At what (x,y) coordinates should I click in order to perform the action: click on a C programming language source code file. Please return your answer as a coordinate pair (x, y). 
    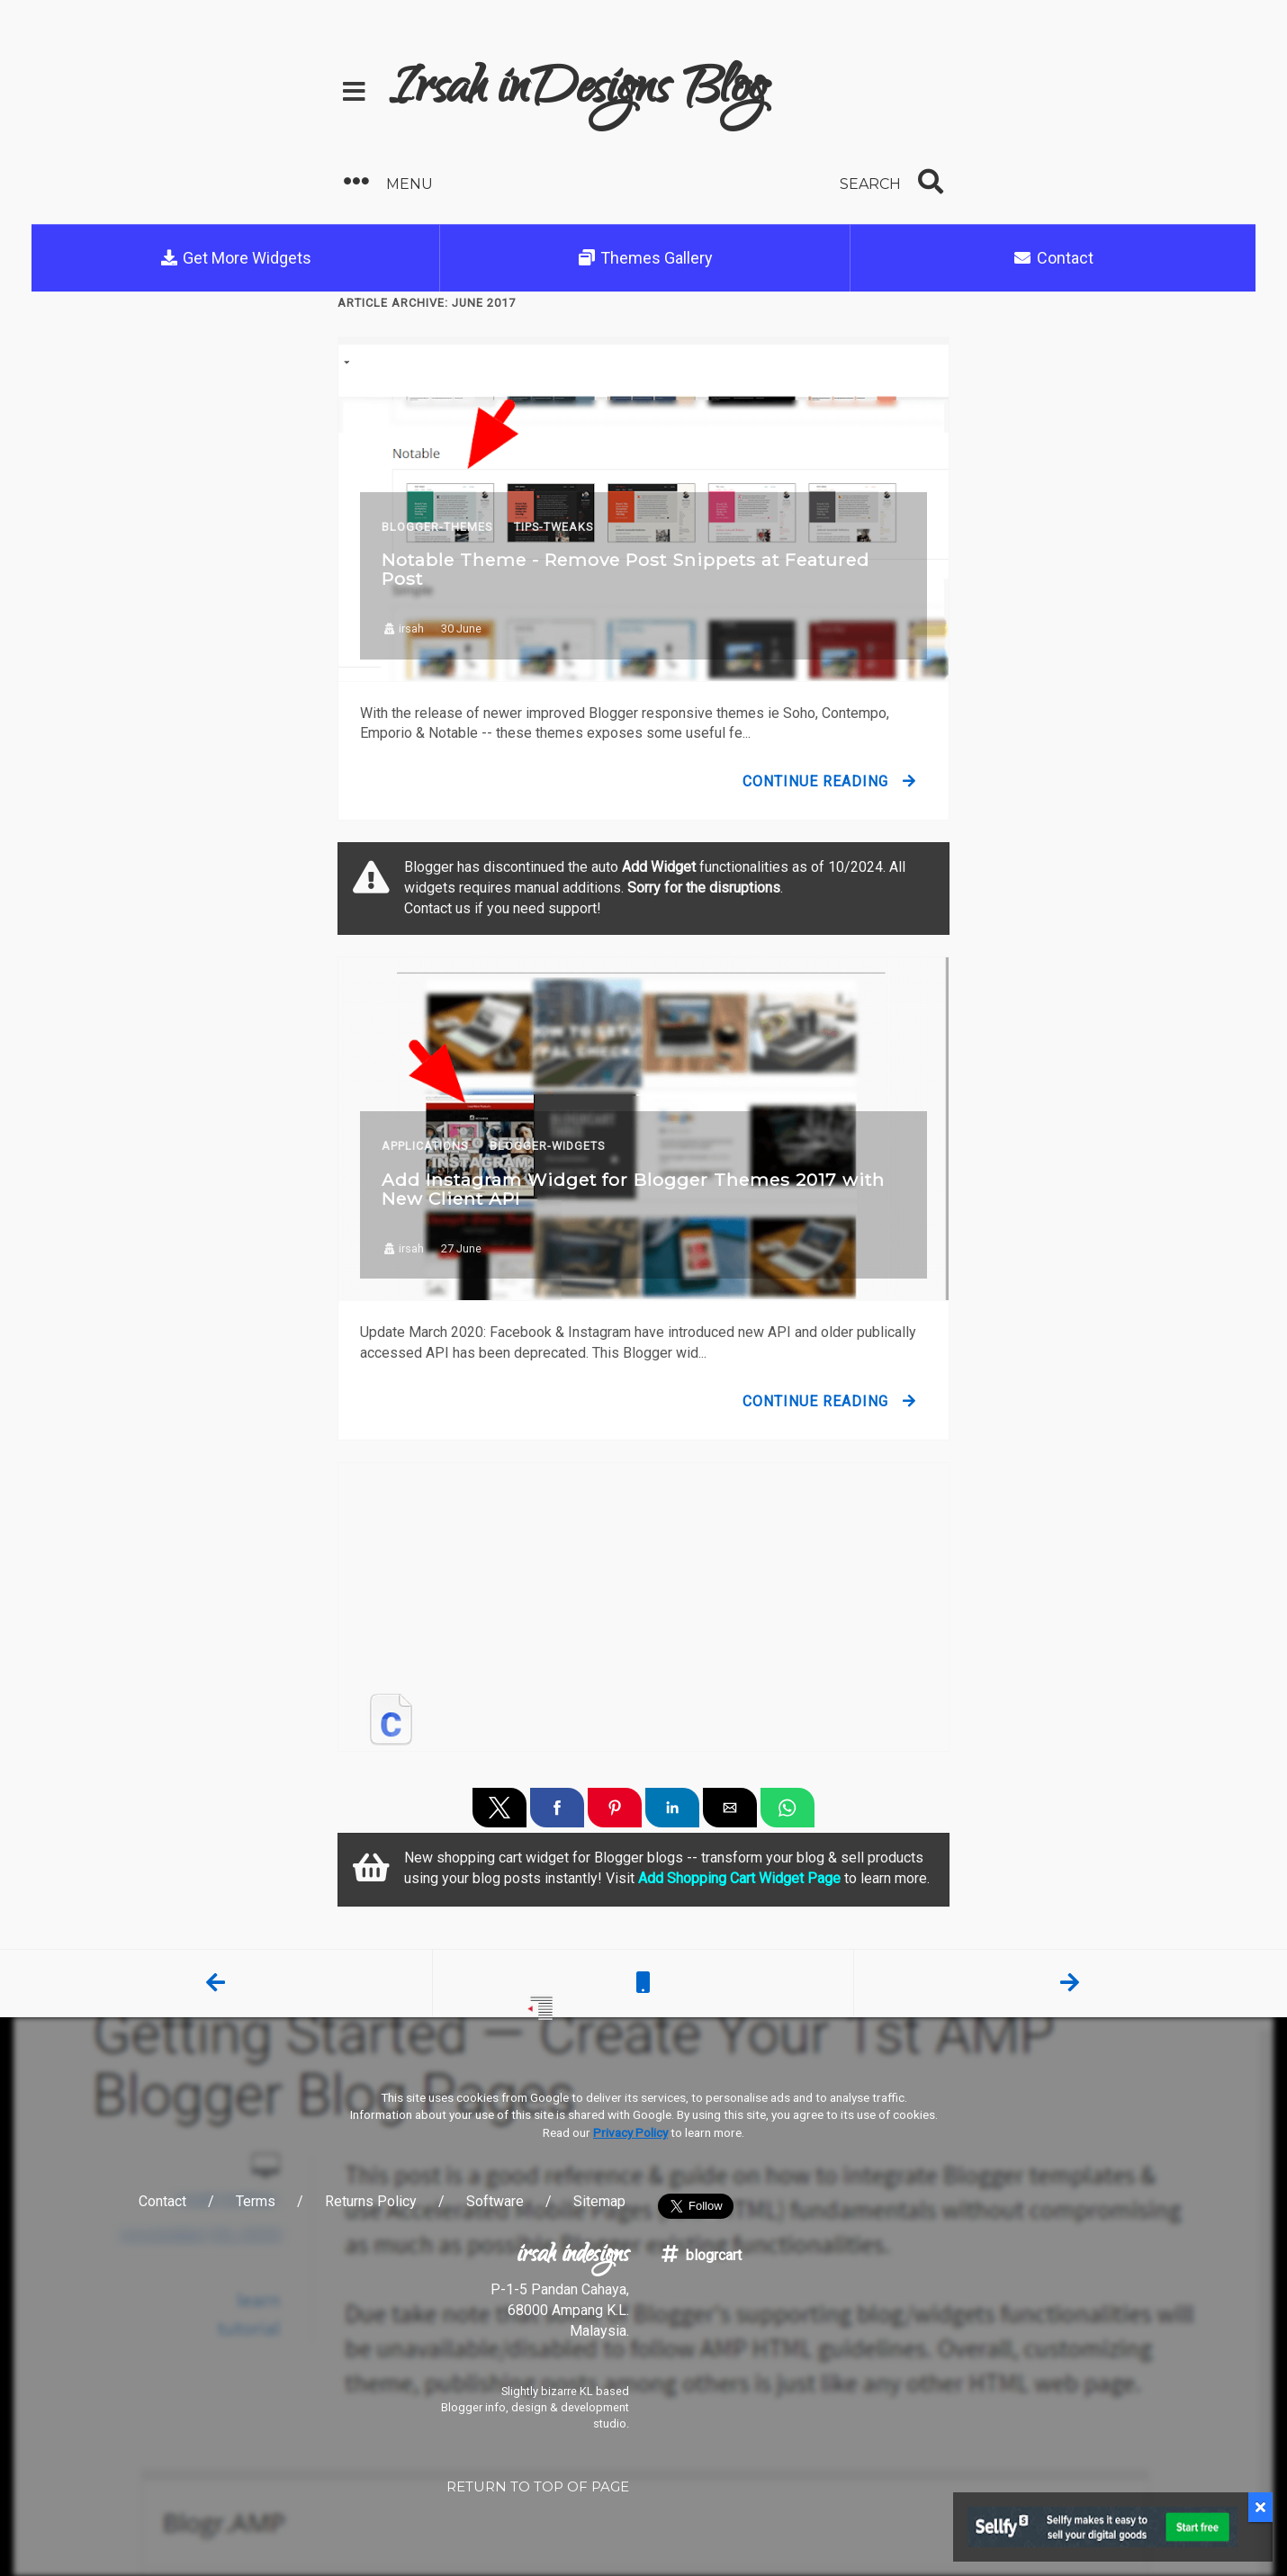
    Looking at the image, I should click on (391, 1719).